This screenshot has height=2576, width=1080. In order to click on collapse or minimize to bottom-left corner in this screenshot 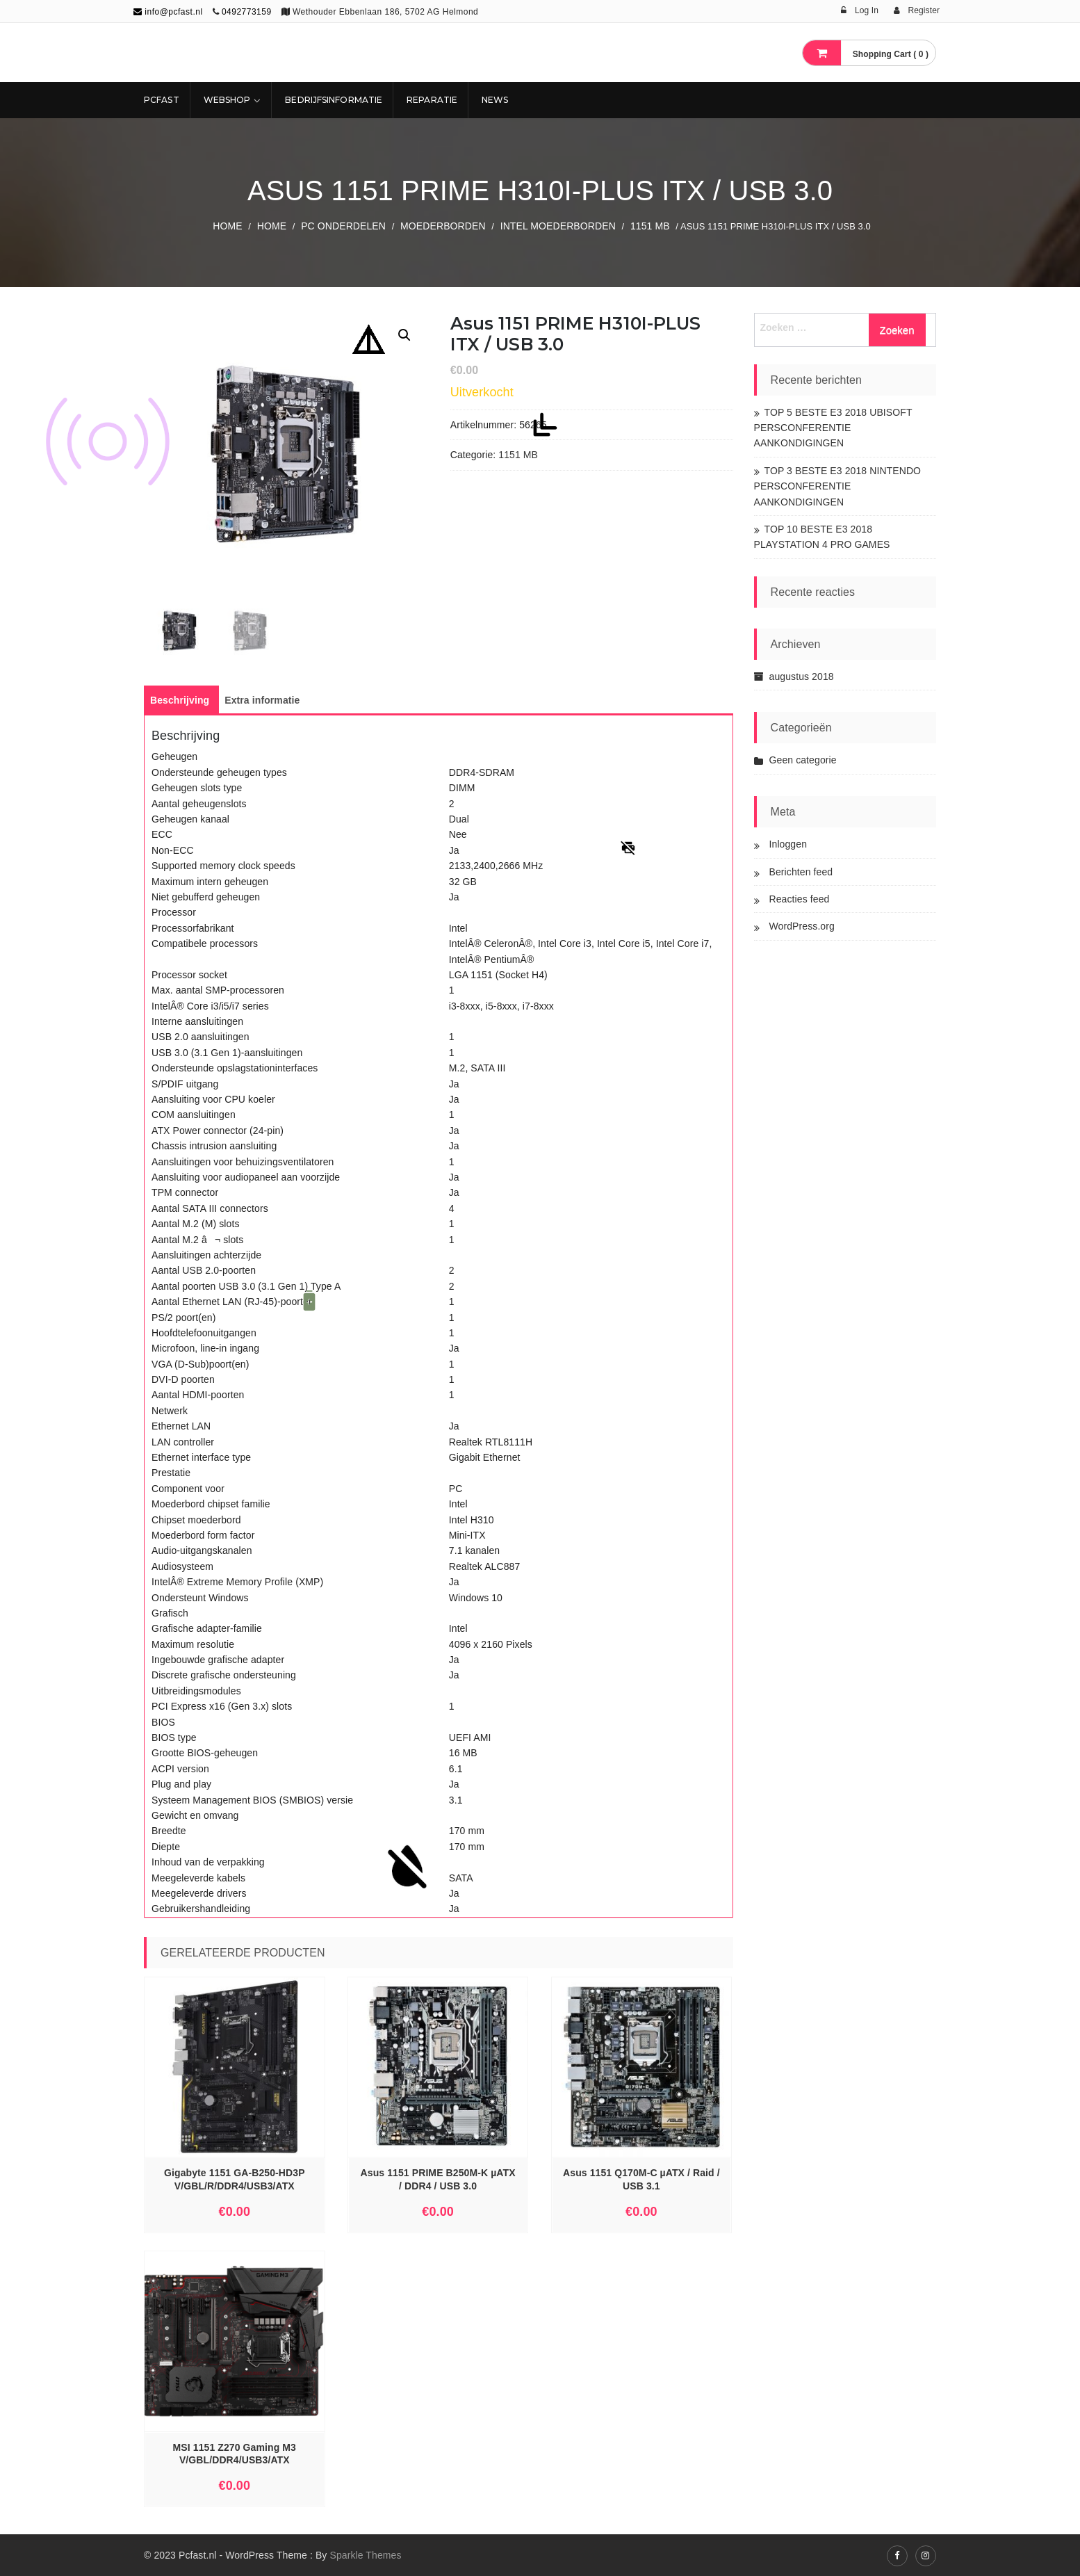, I will do `click(543, 426)`.